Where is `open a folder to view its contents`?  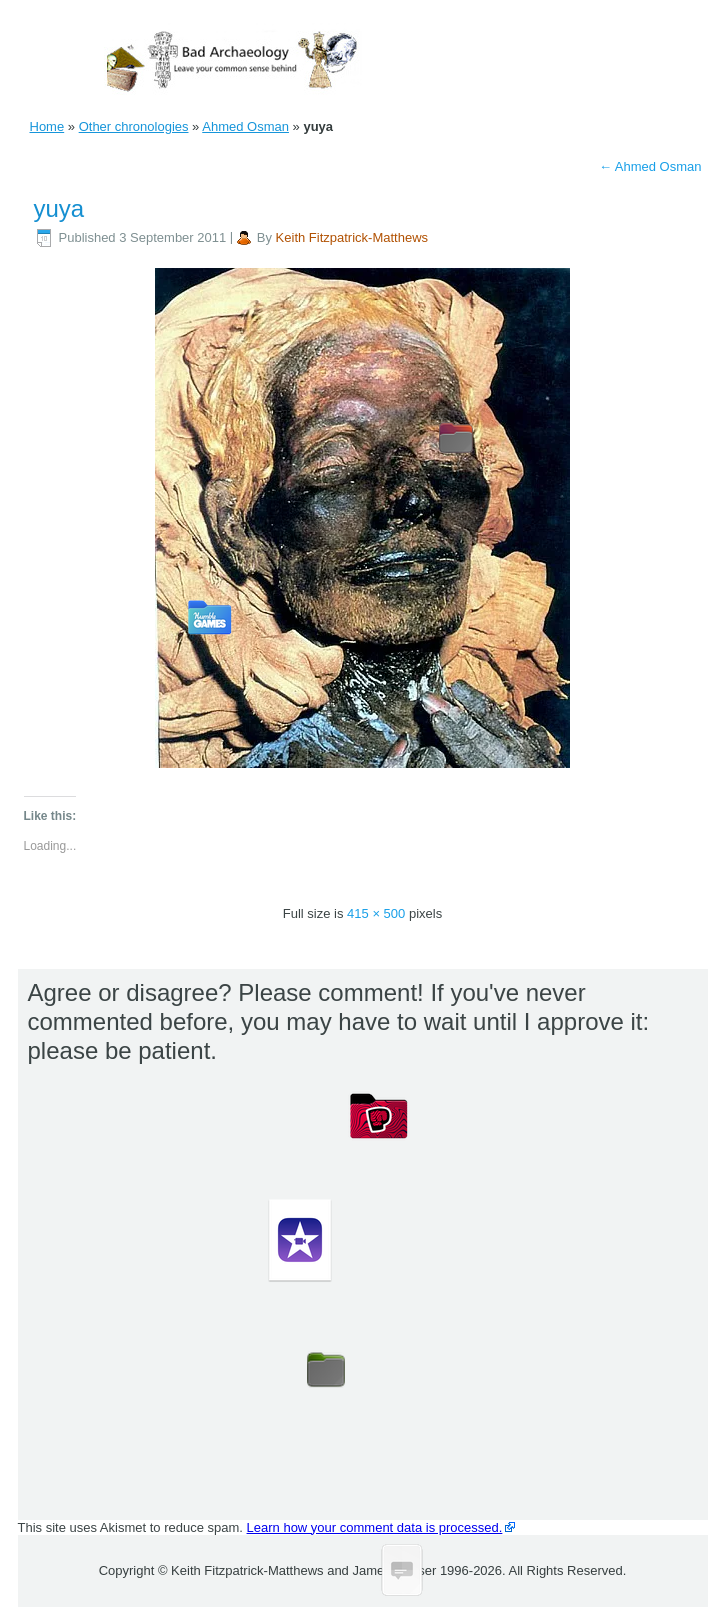
open a folder to view its contents is located at coordinates (326, 1369).